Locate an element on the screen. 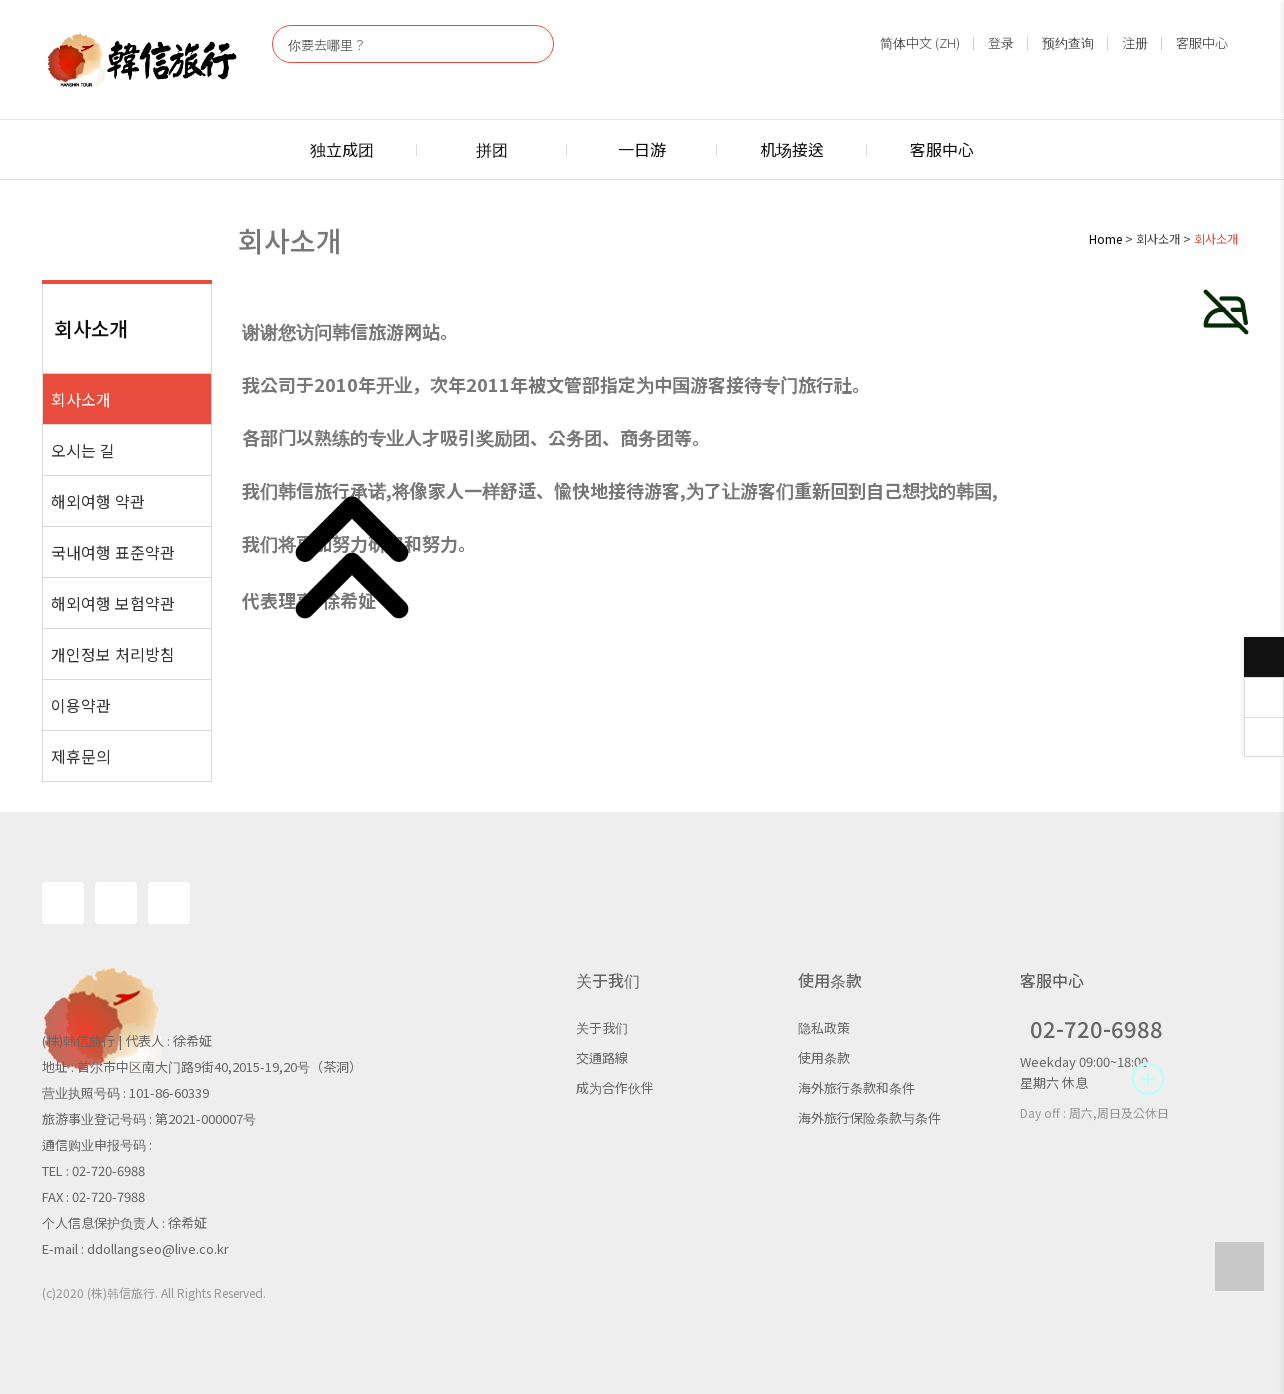  add a new item is located at coordinates (1148, 1079).